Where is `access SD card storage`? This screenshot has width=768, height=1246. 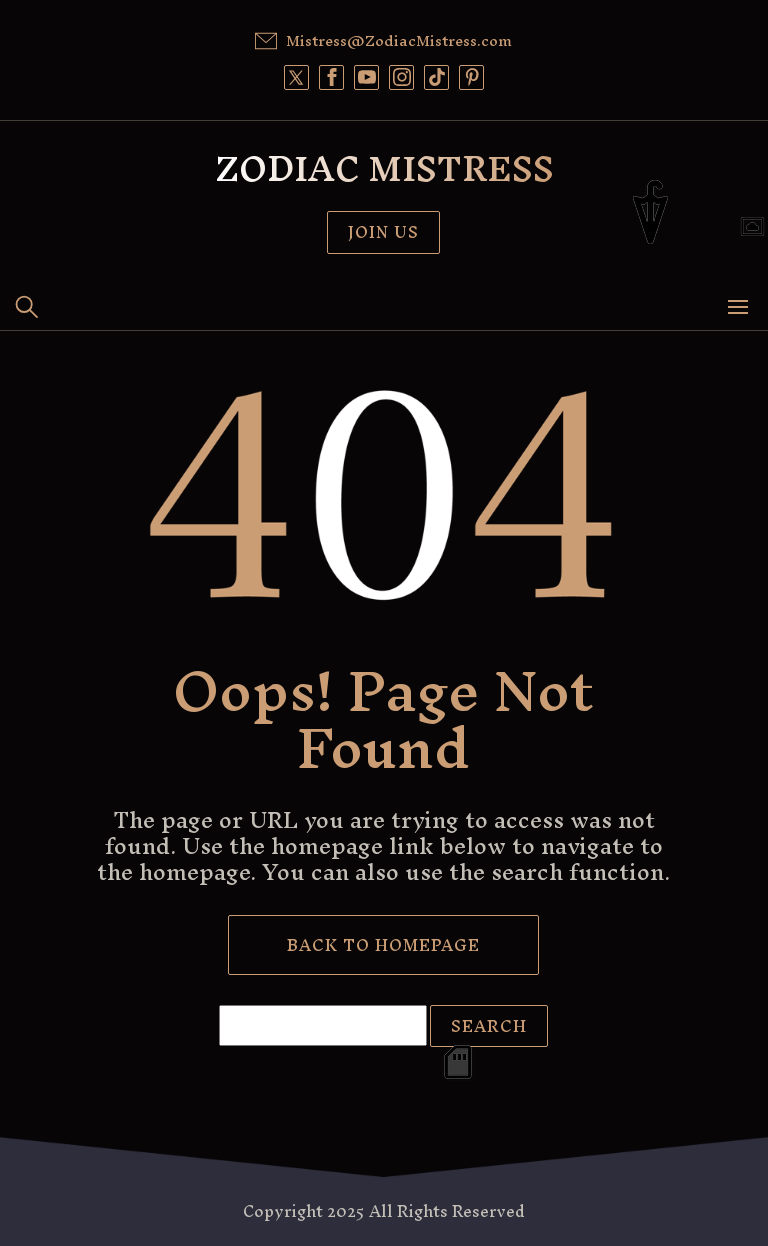 access SD card storage is located at coordinates (458, 1062).